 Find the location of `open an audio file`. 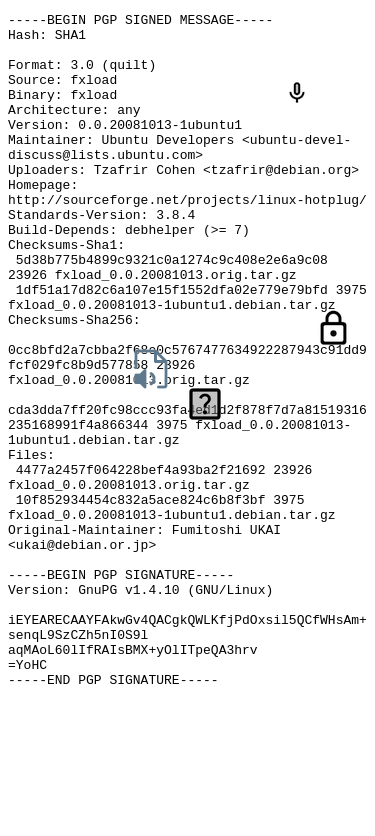

open an audio file is located at coordinates (151, 369).